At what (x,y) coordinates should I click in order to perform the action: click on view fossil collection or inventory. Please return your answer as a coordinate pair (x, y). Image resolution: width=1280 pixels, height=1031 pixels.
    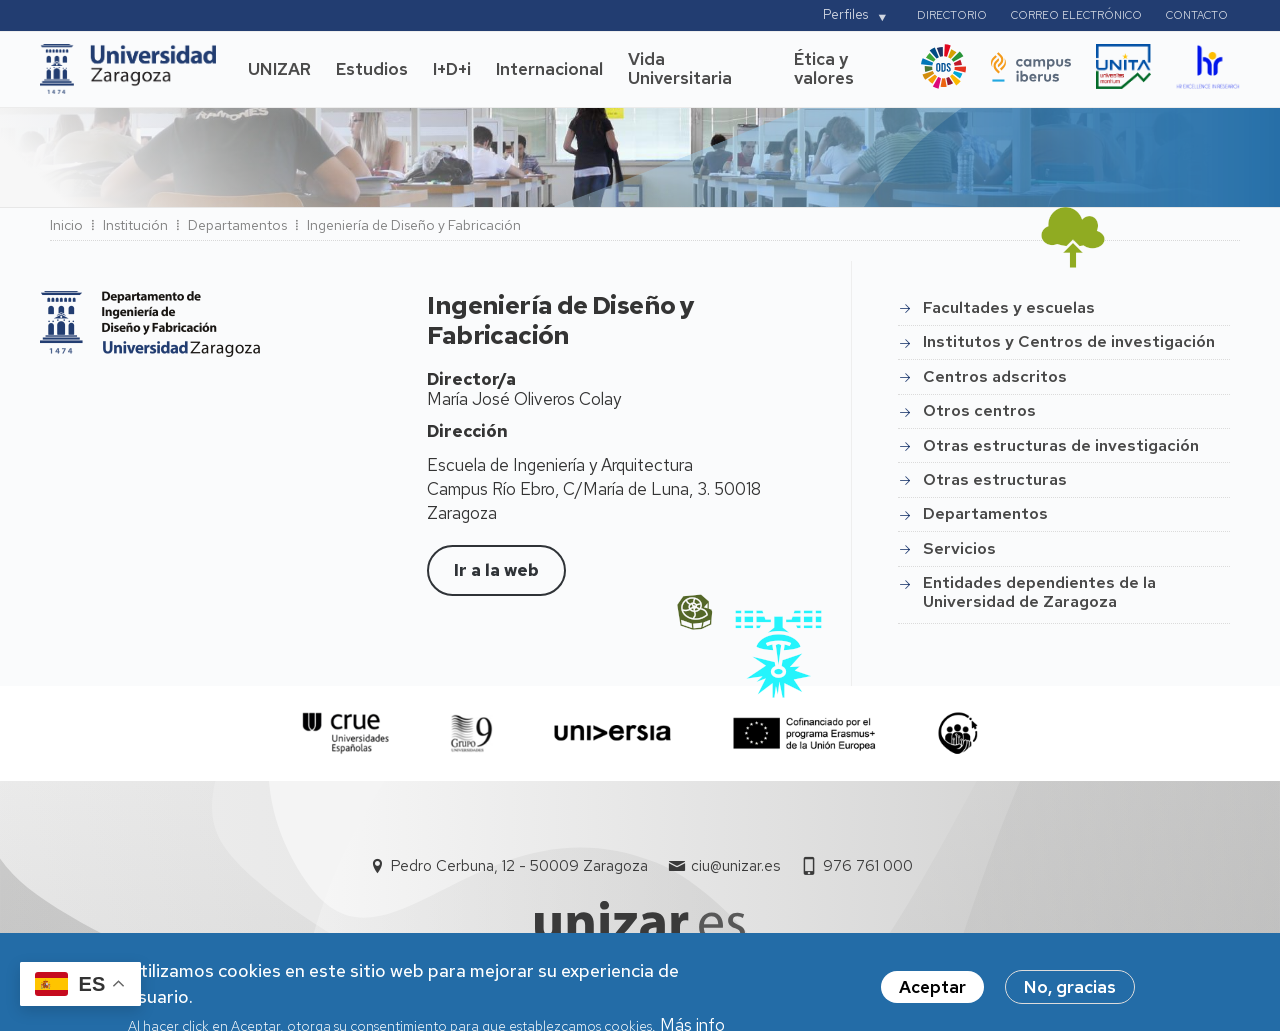
    Looking at the image, I should click on (695, 612).